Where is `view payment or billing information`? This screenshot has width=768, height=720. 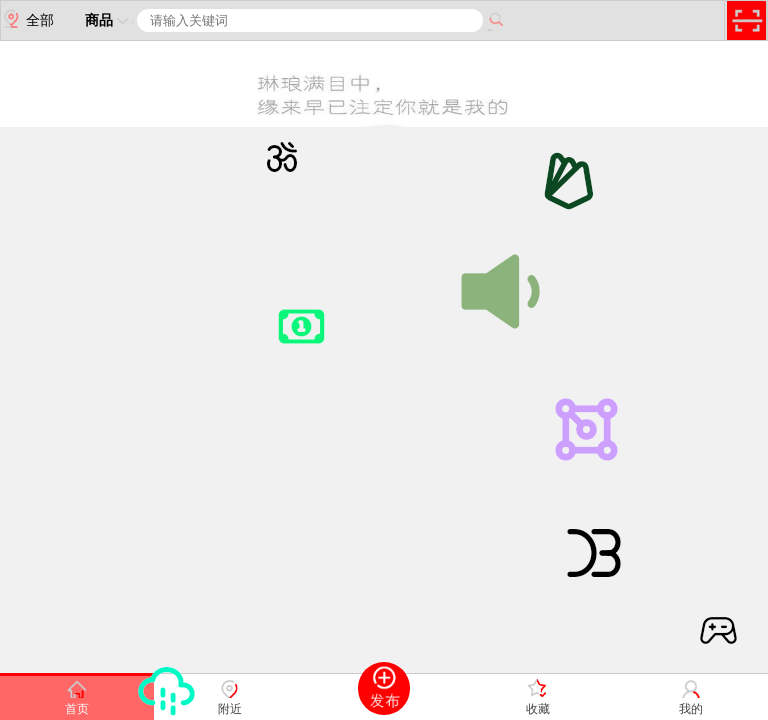
view payment or billing information is located at coordinates (301, 326).